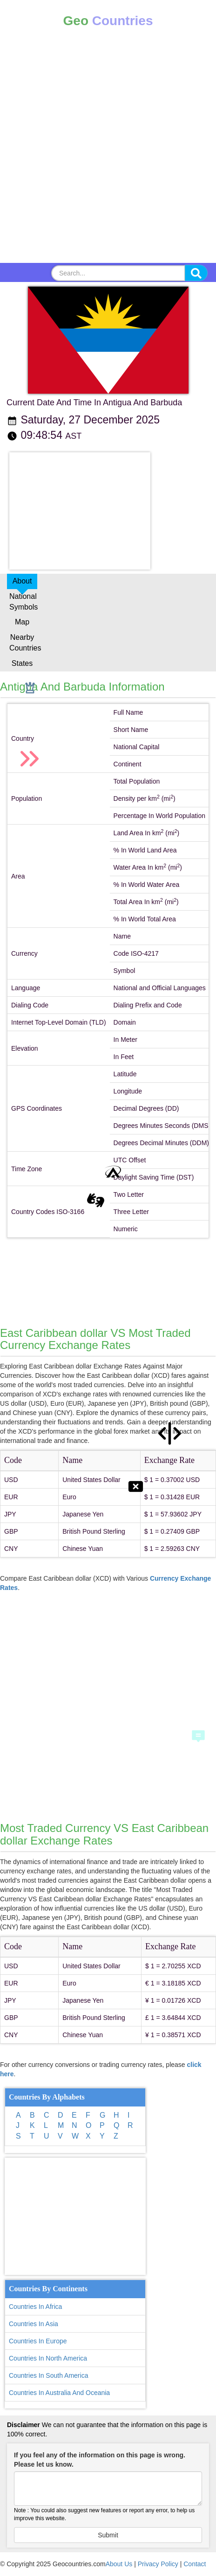  I want to click on open chat or messaging, so click(198, 1736).